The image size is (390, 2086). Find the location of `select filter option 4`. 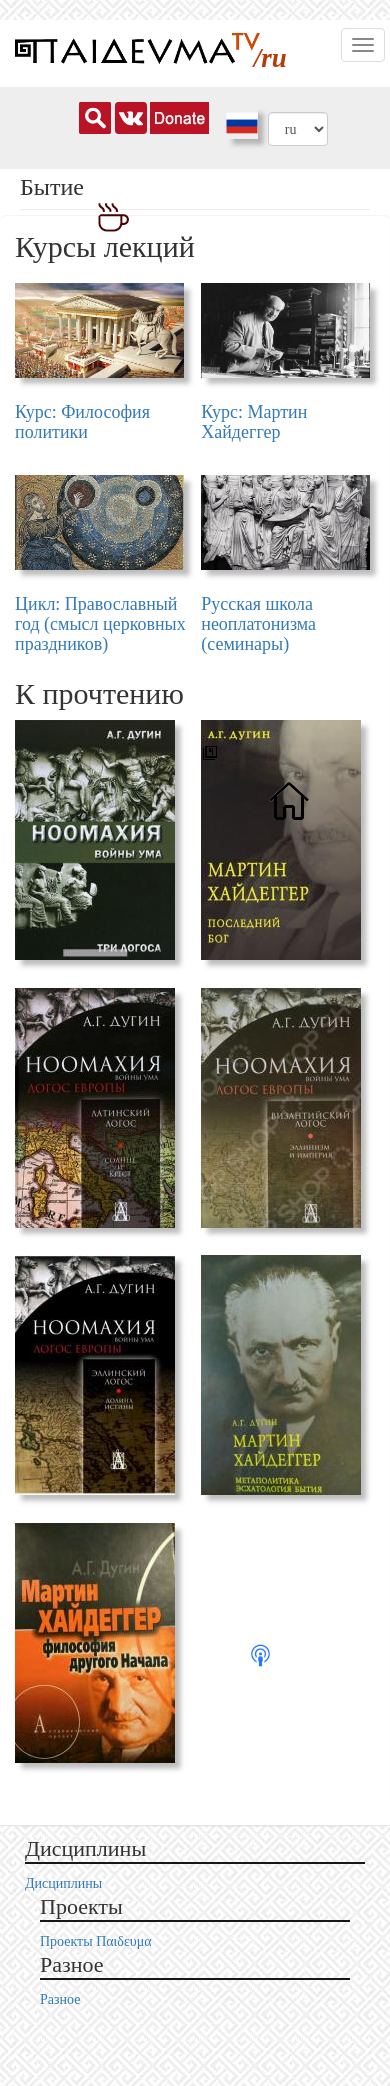

select filter option 4 is located at coordinates (210, 753).